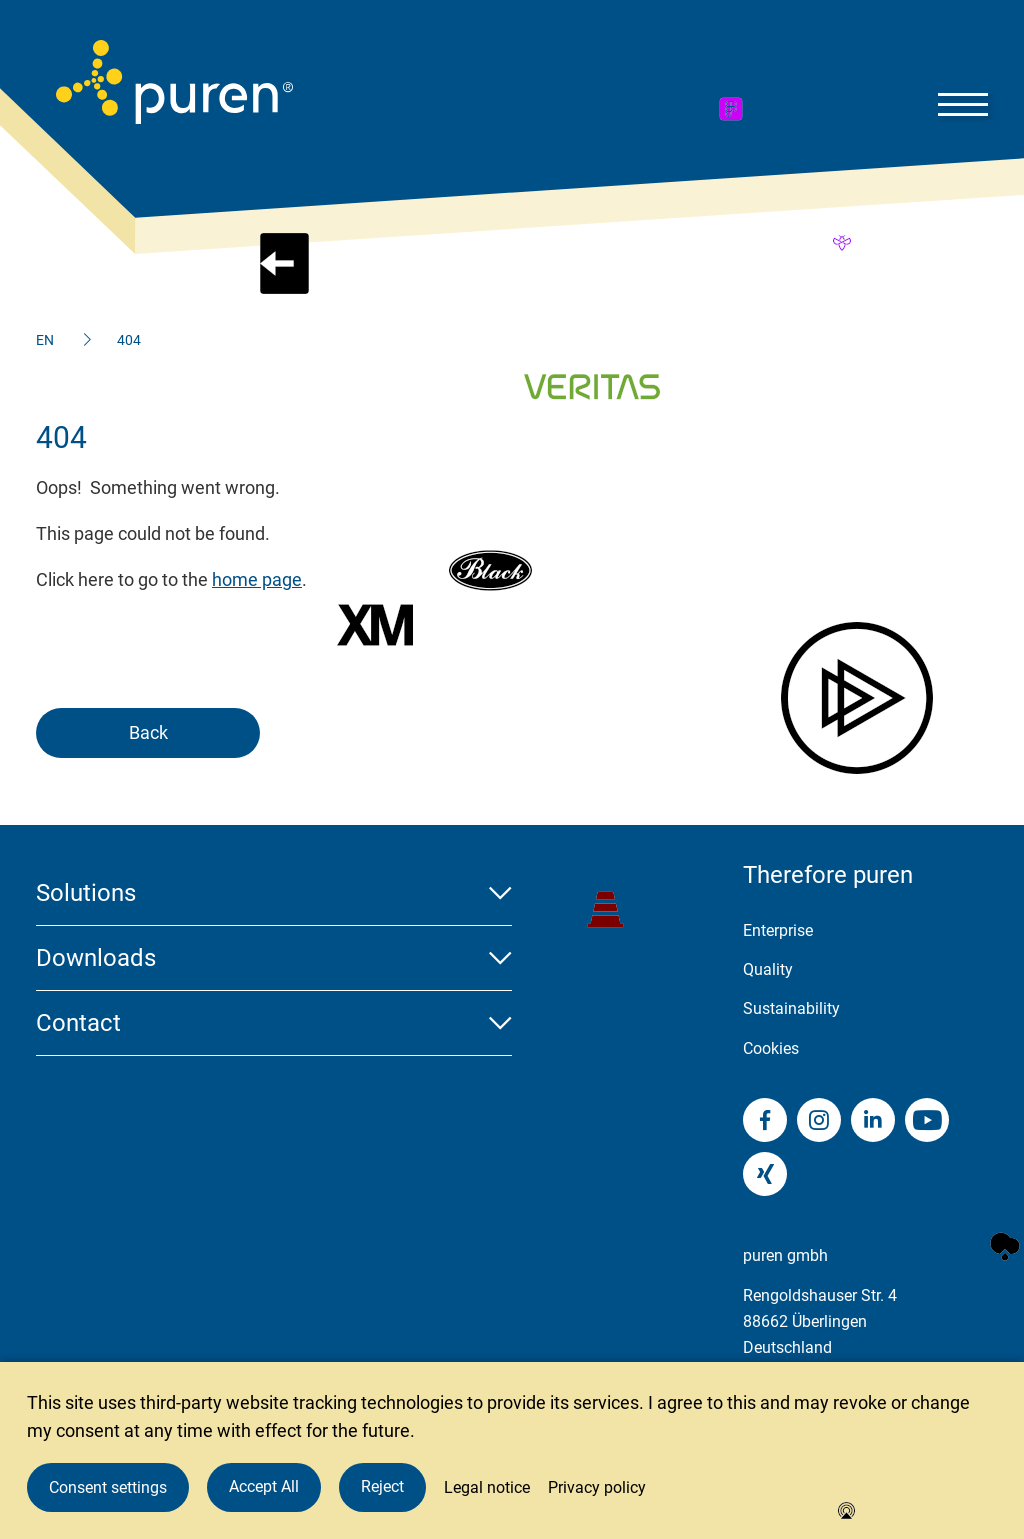 This screenshot has width=1024, height=1539. I want to click on open Figma design app, so click(731, 109).